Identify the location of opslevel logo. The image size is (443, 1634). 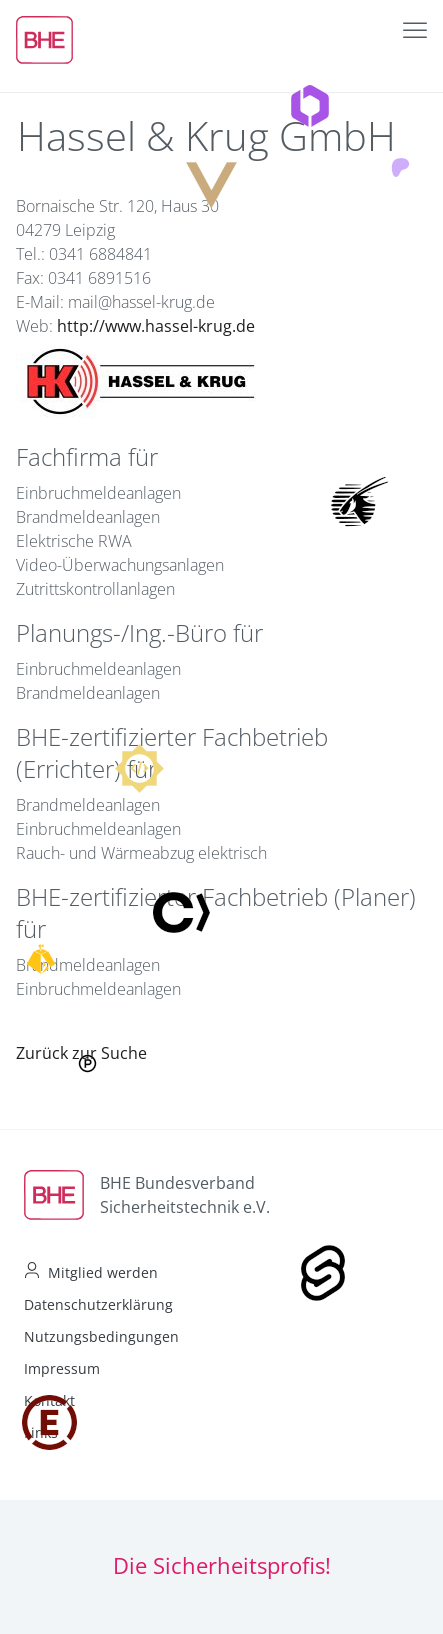
(310, 106).